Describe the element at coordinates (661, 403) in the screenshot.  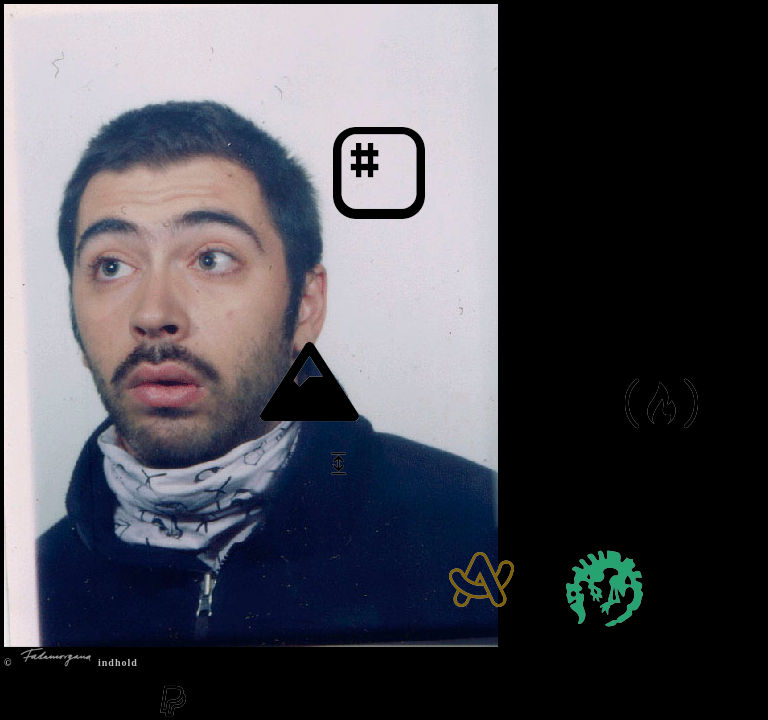
I see `visit freeCodeCamp website` at that location.